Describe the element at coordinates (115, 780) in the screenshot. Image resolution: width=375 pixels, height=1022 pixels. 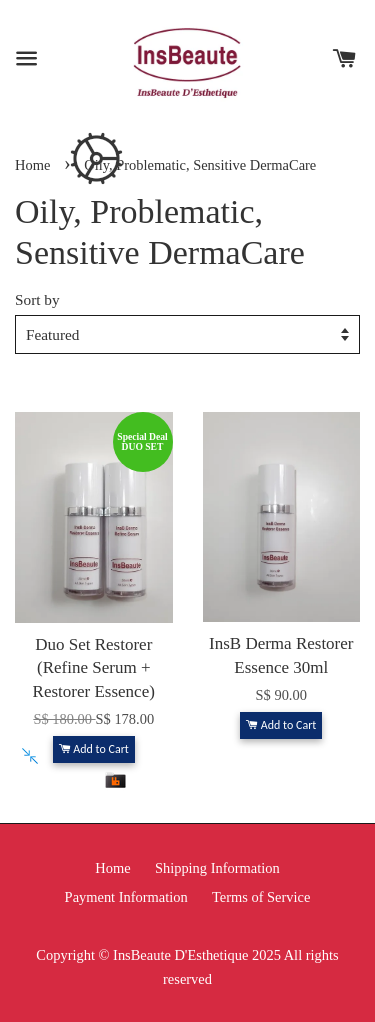
I see `open folder containing RabbitMQ configuration files` at that location.